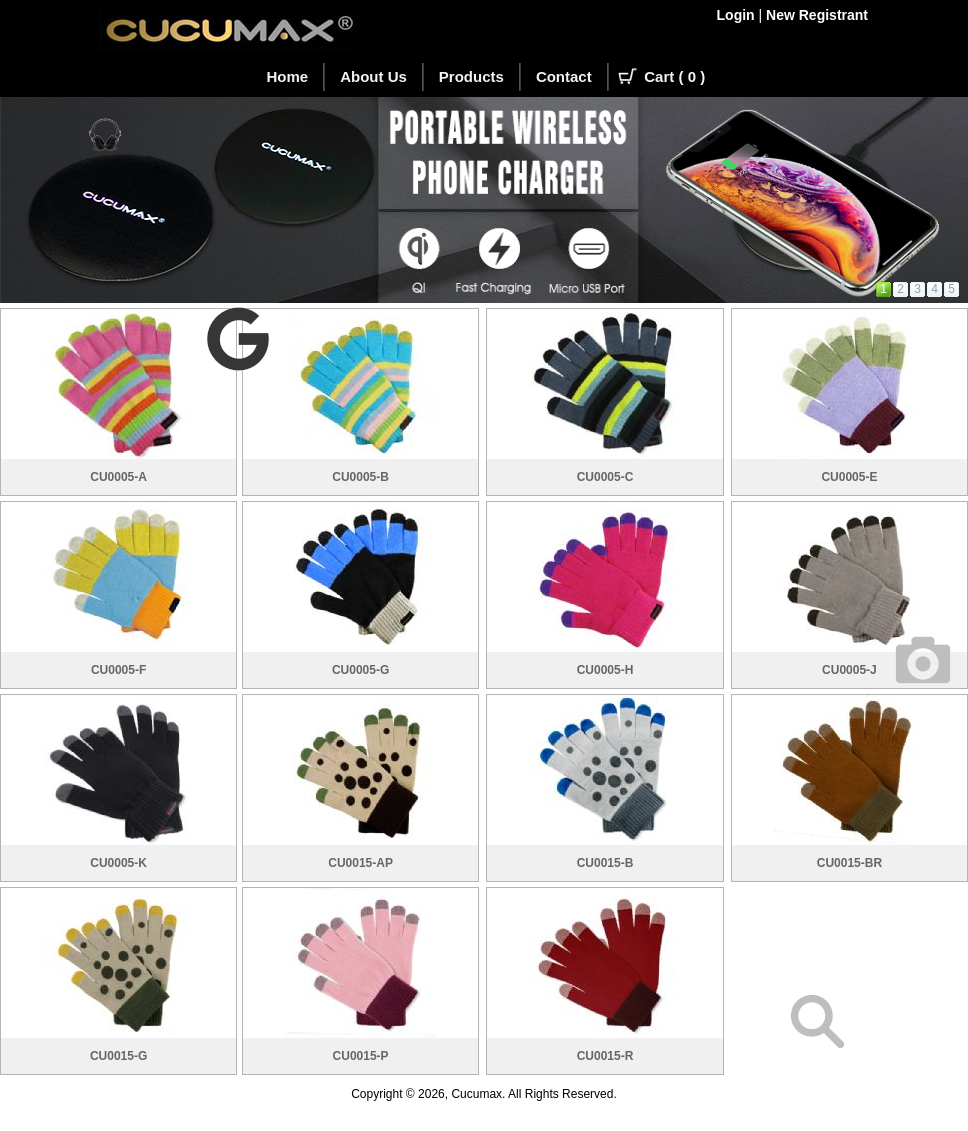 This screenshot has width=968, height=1131. Describe the element at coordinates (817, 1021) in the screenshot. I see `access search settings and preferences` at that location.